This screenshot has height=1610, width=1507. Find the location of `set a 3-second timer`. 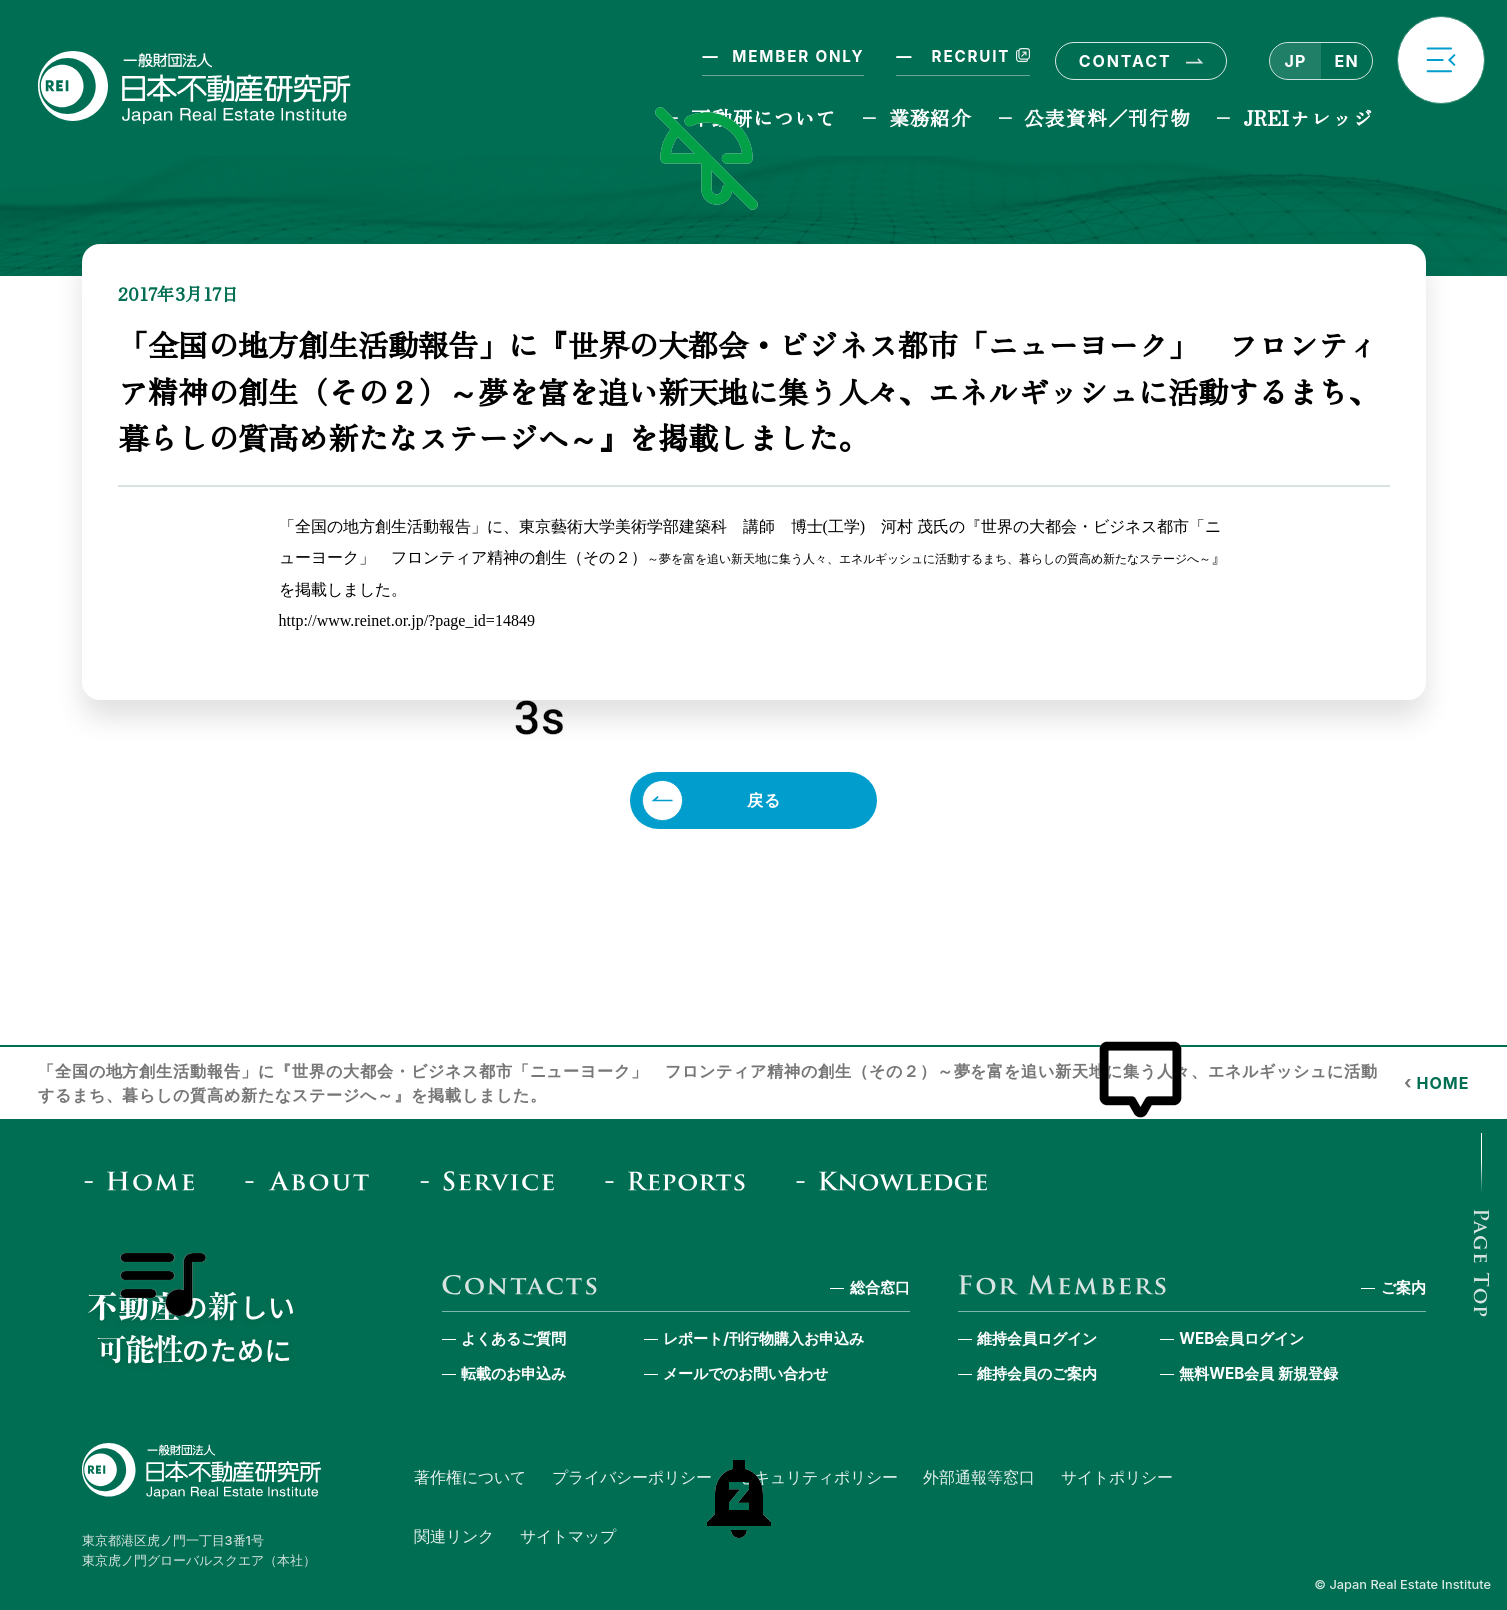

set a 3-second timer is located at coordinates (537, 717).